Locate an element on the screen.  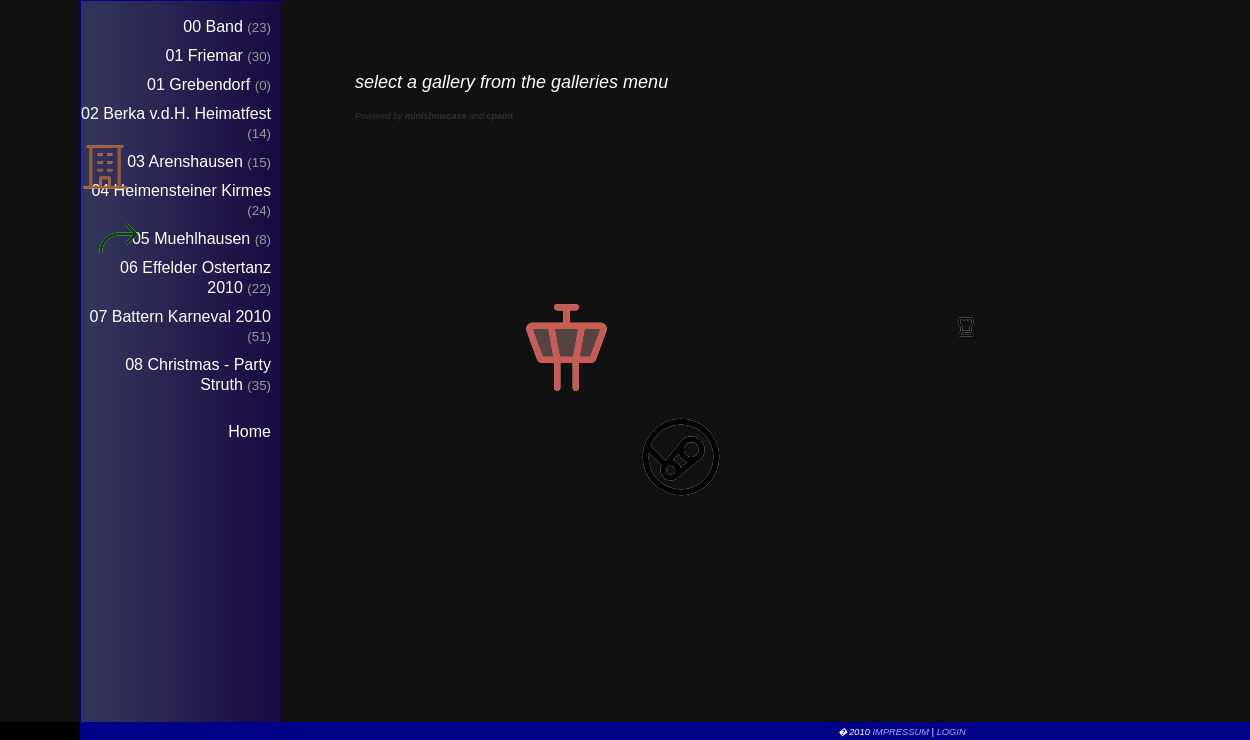
chess game or strategy-related feature is located at coordinates (966, 327).